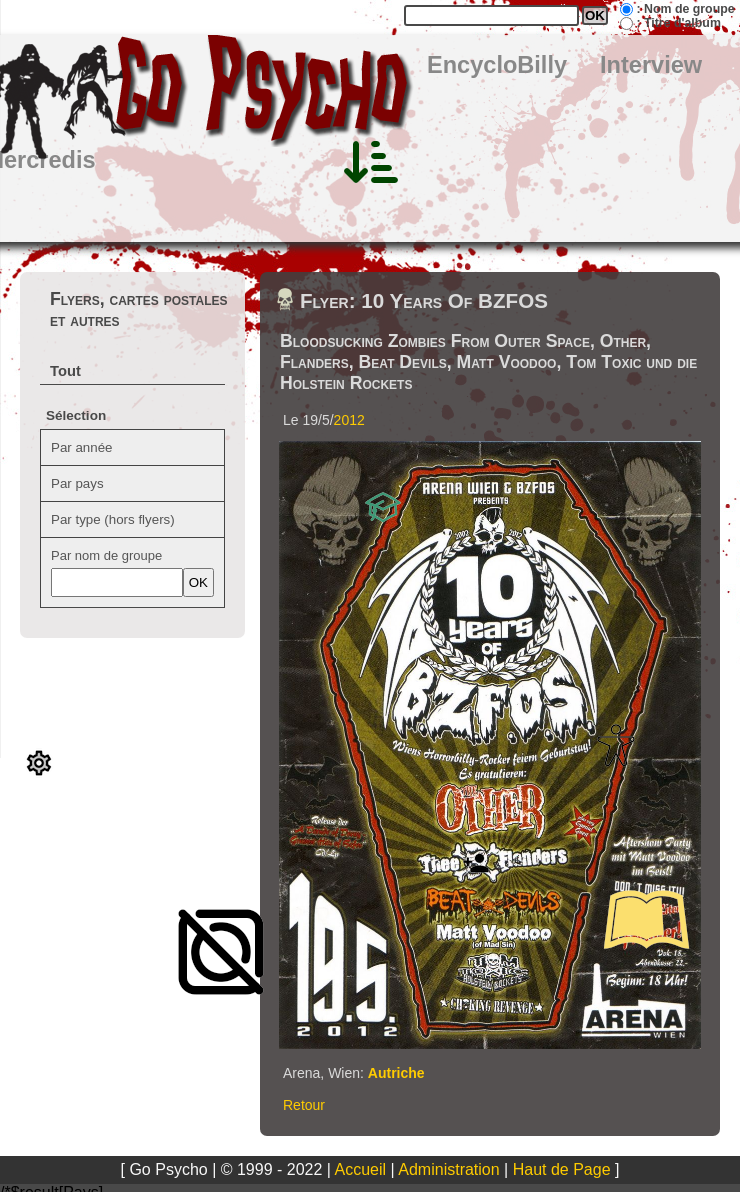 The height and width of the screenshot is (1192, 740). What do you see at coordinates (39, 763) in the screenshot?
I see `access app or system settings` at bounding box center [39, 763].